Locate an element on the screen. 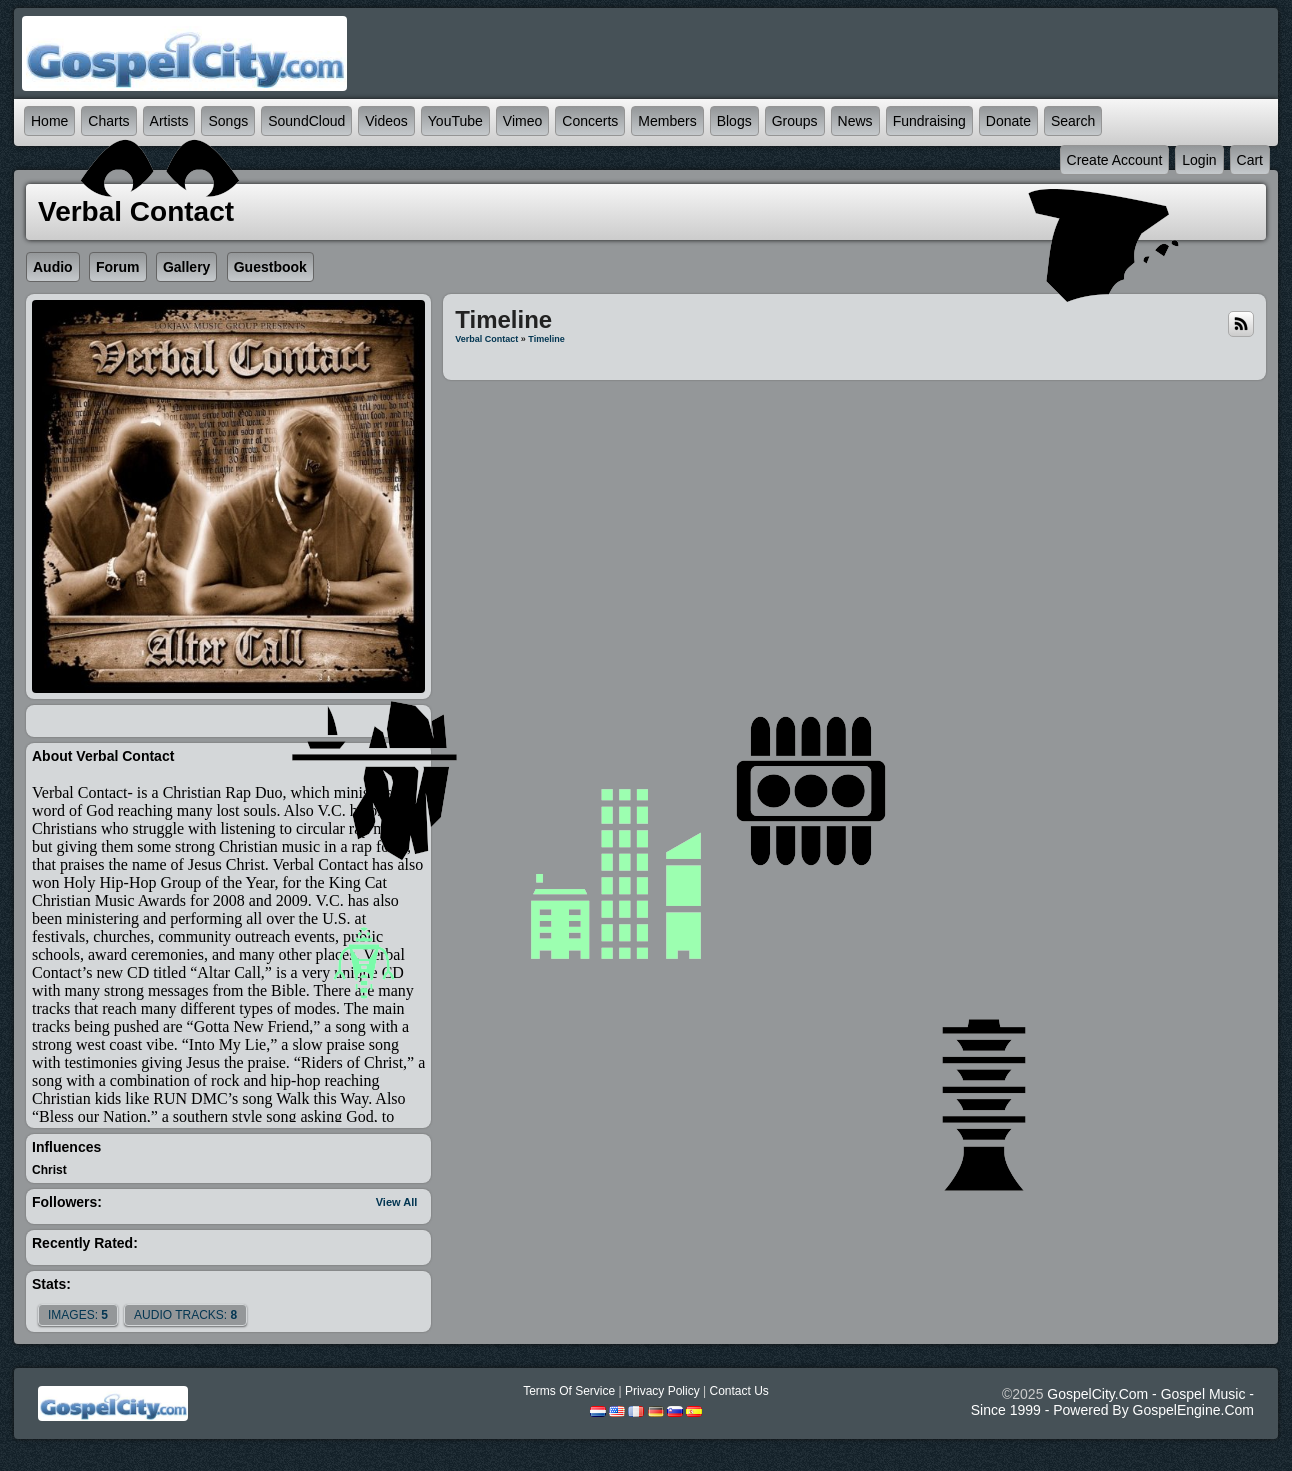 The height and width of the screenshot is (1471, 1292). indicates hidden complexity or underlying data not immediately visible is located at coordinates (374, 779).